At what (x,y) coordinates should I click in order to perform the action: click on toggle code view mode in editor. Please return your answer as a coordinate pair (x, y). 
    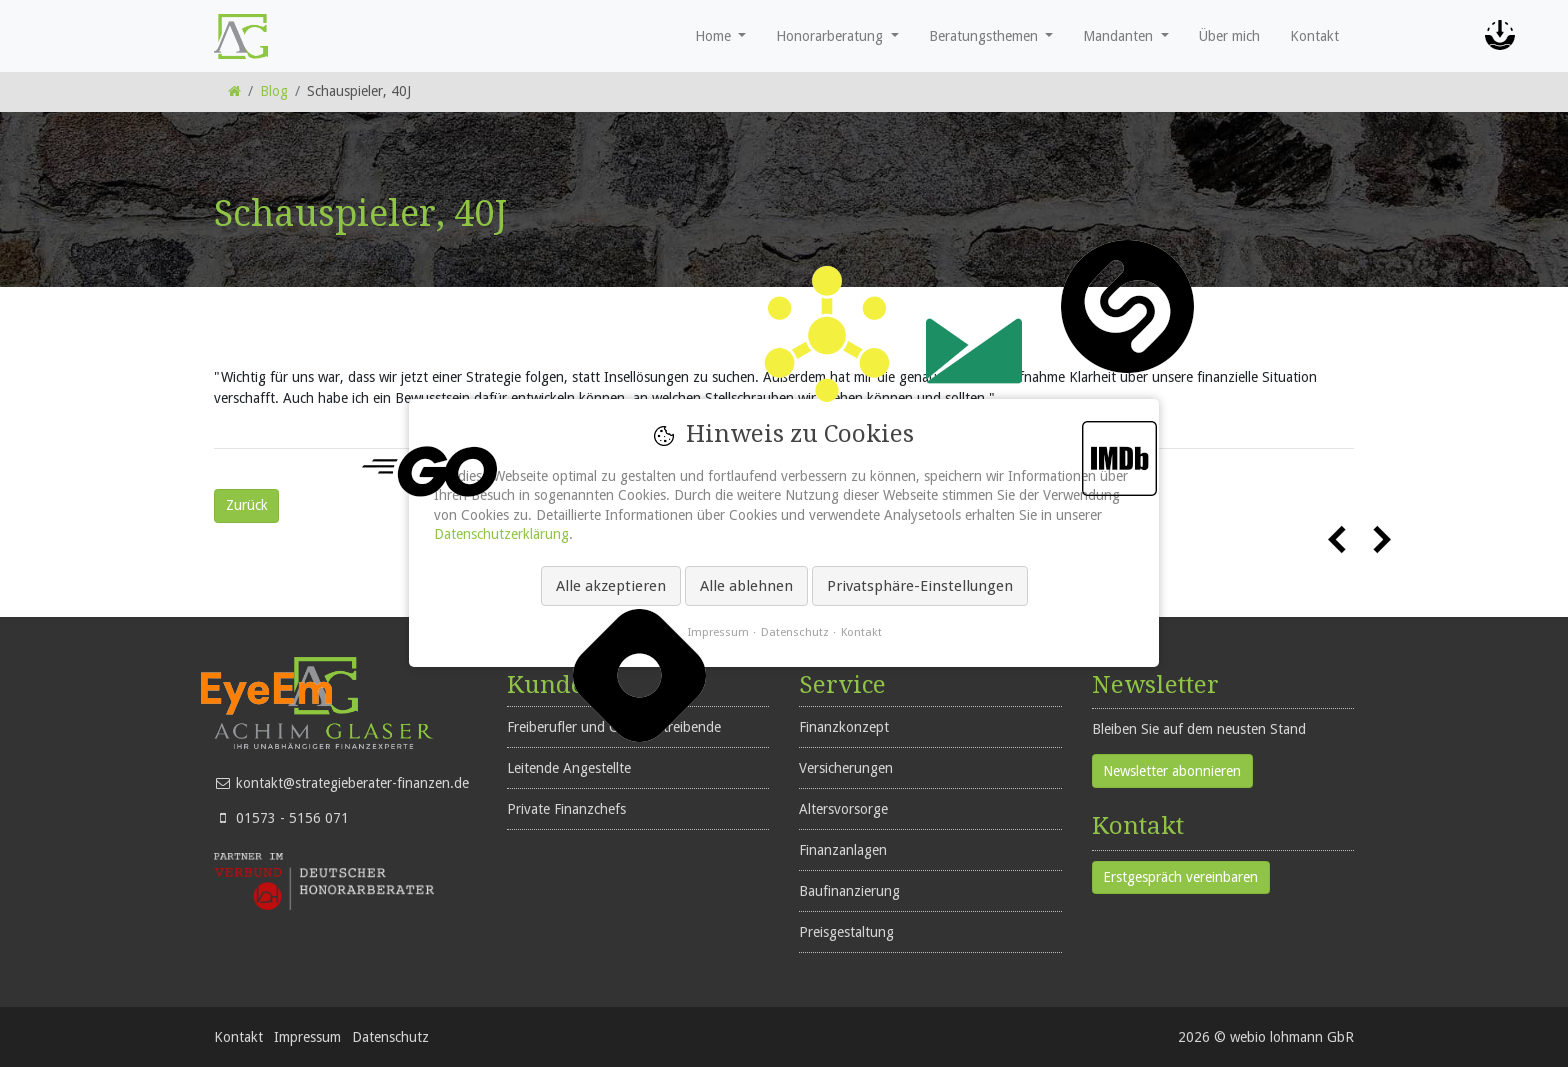
    Looking at the image, I should click on (1359, 539).